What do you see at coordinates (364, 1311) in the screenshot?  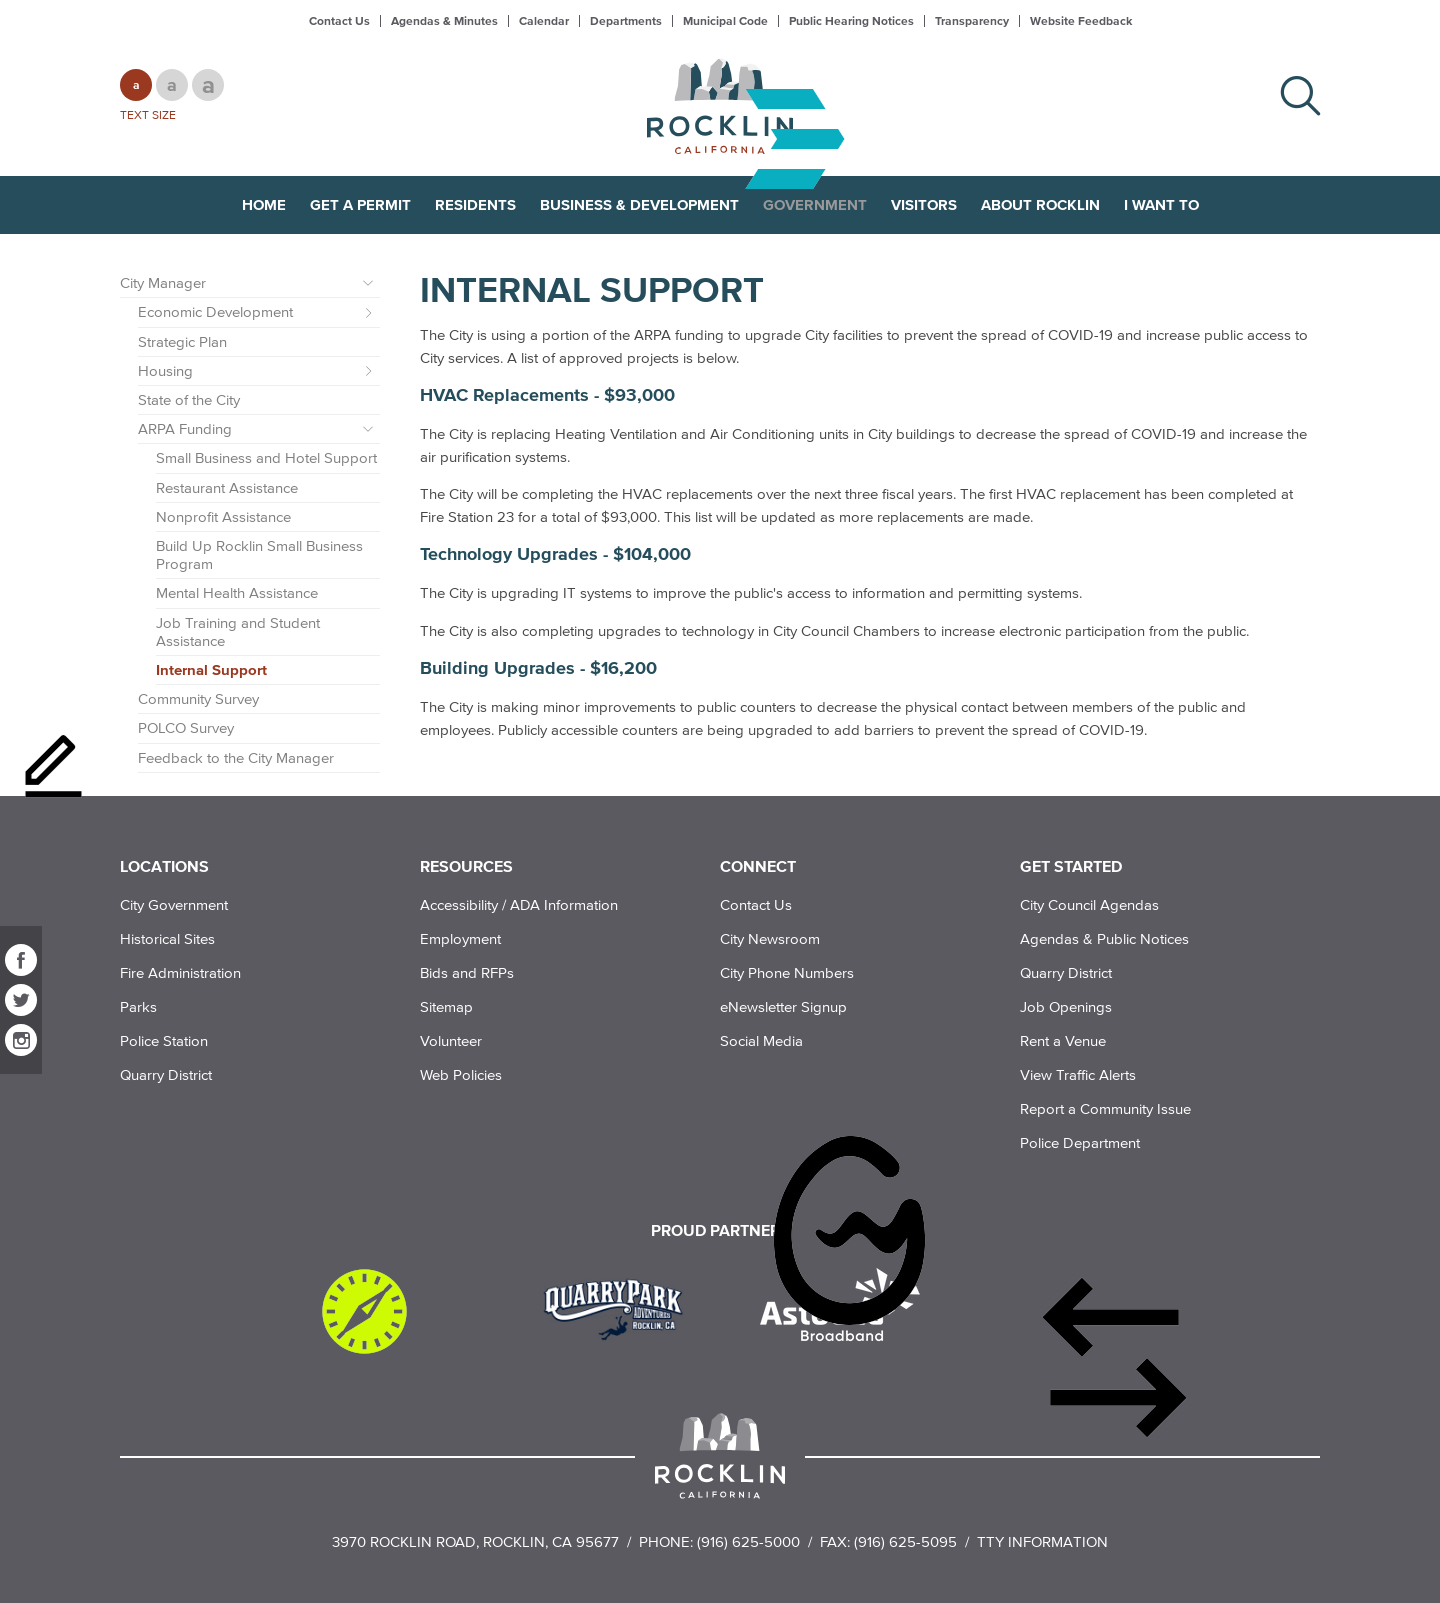 I see `open Safari web browser` at bounding box center [364, 1311].